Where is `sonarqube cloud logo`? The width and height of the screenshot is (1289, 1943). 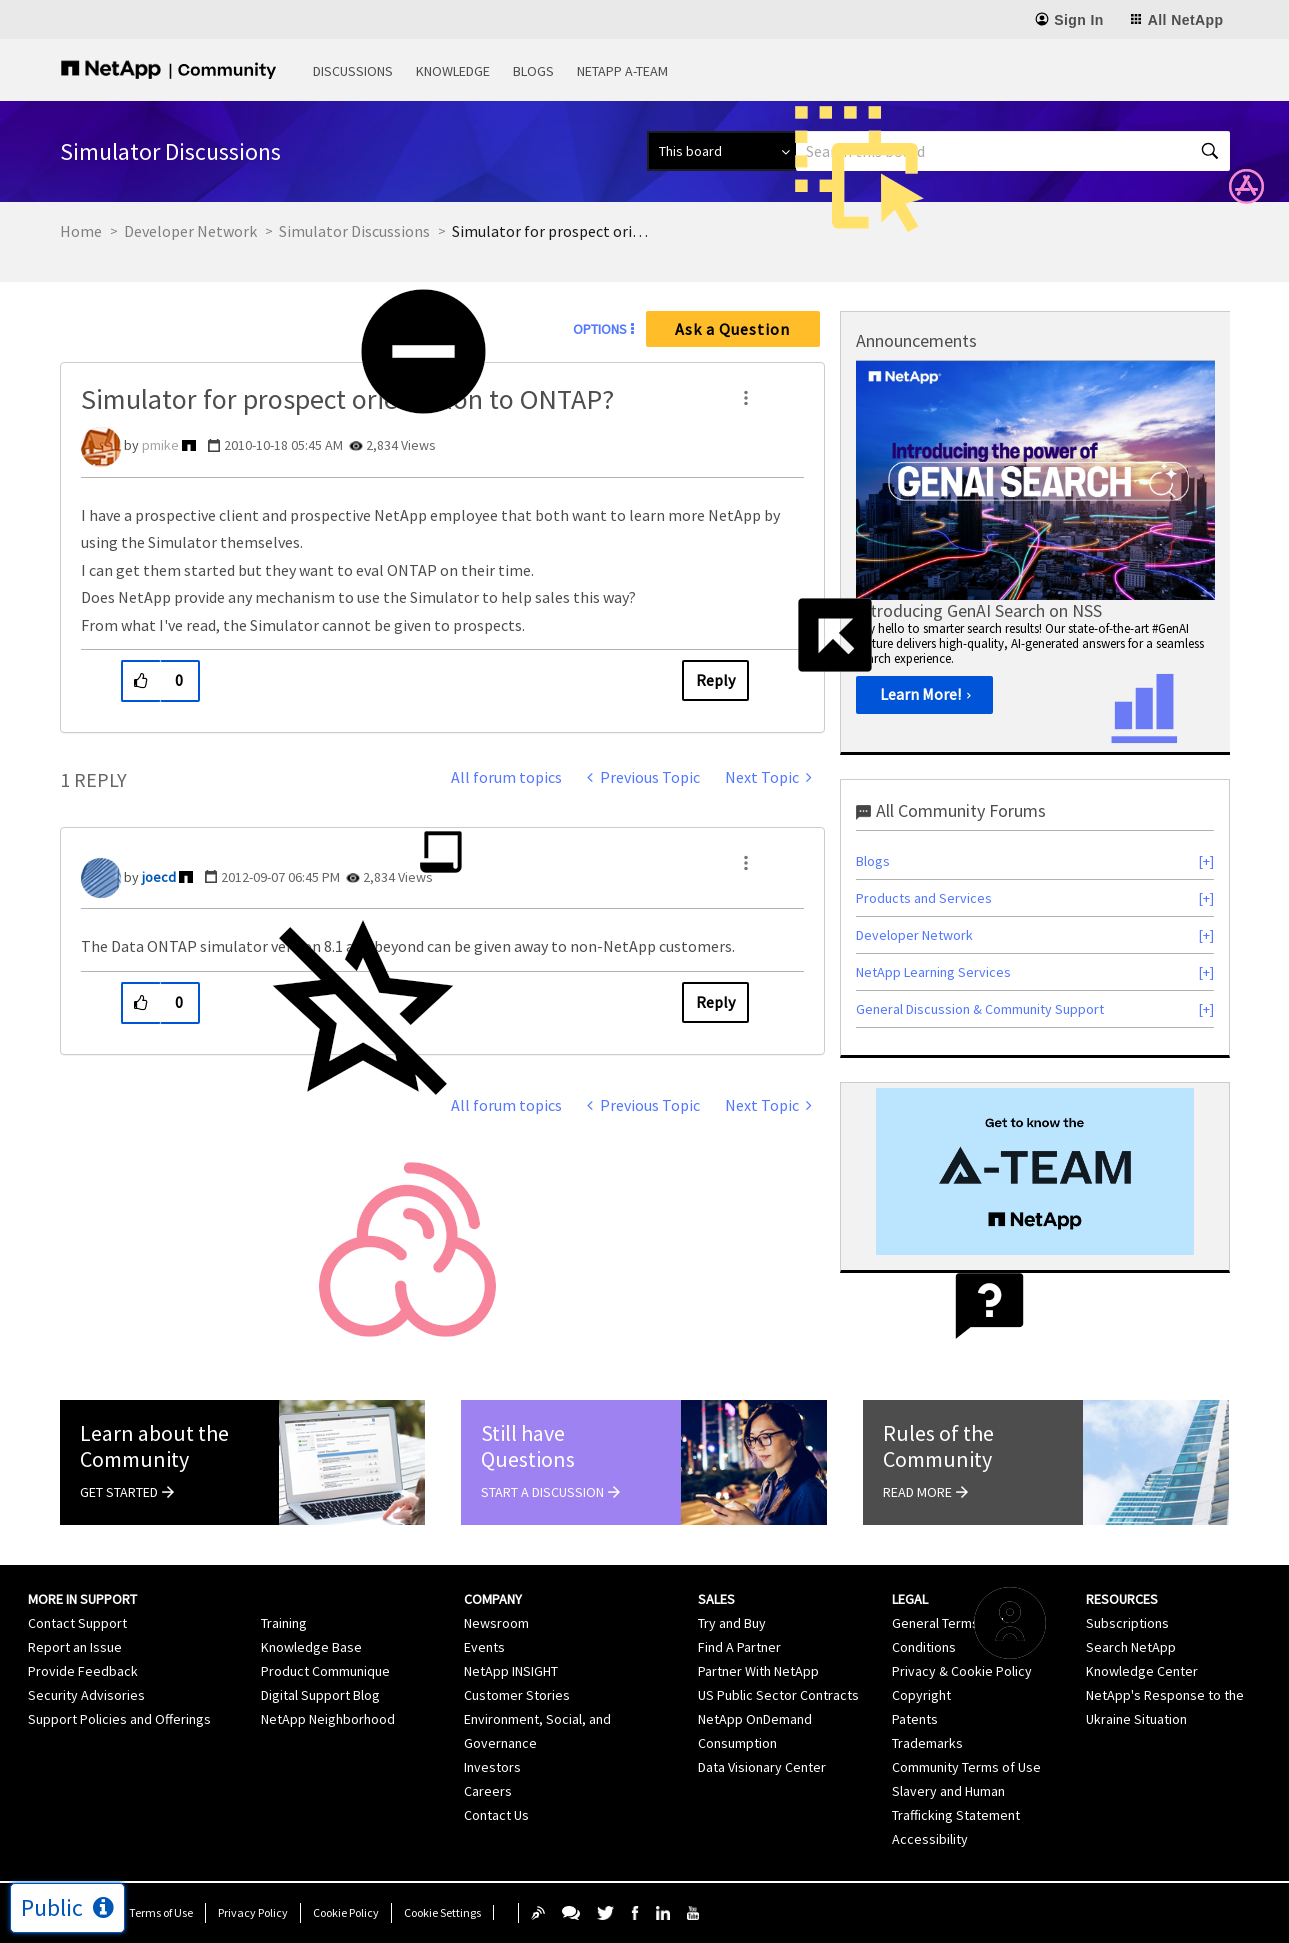 sonarqube cloud logo is located at coordinates (407, 1249).